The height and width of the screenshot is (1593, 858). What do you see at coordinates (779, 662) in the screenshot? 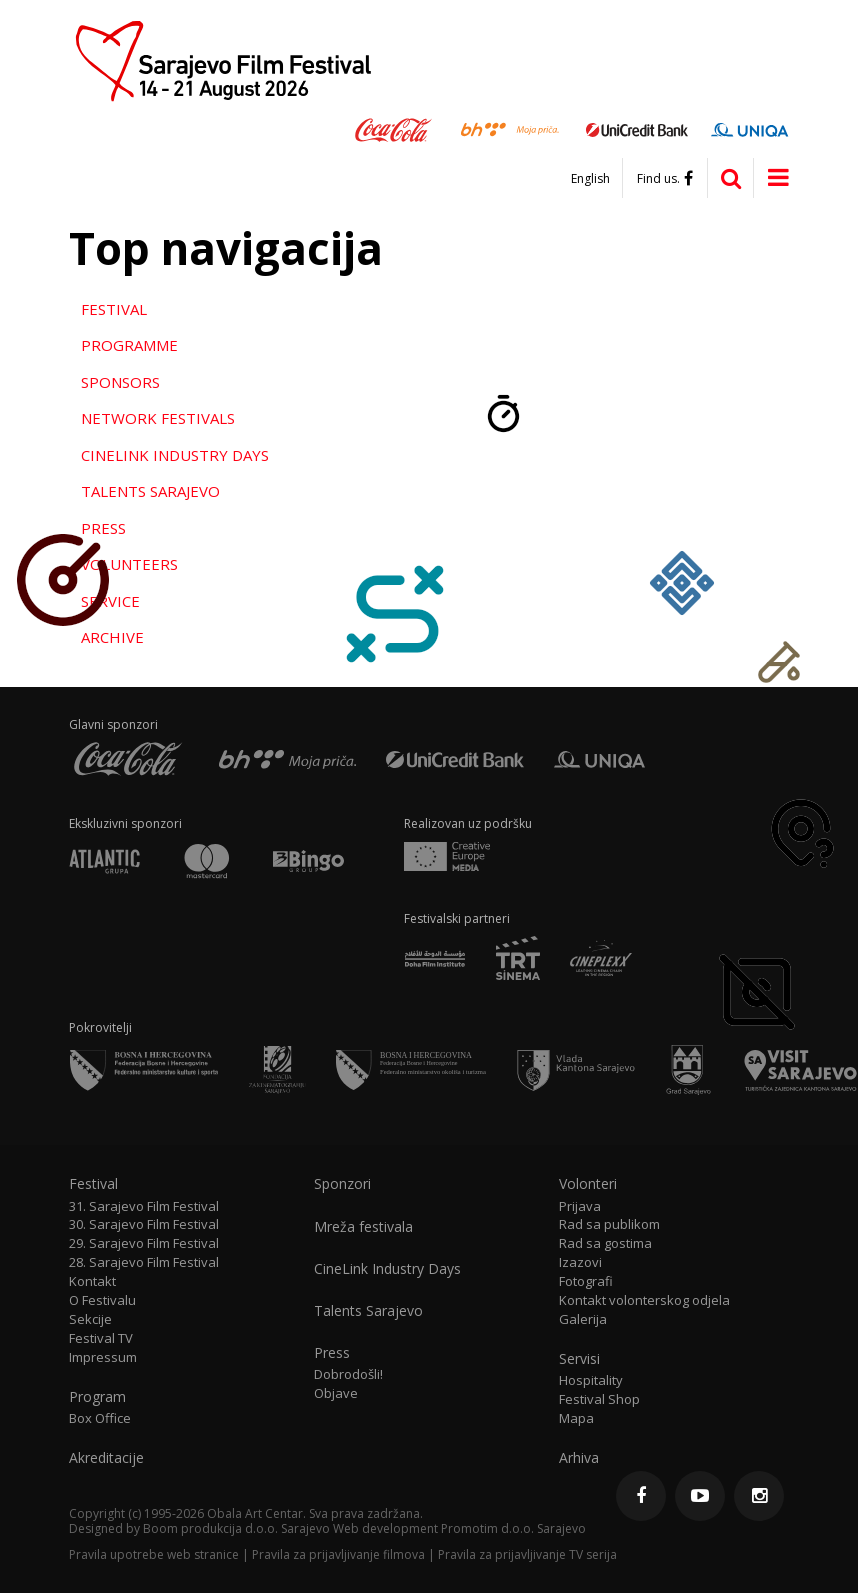
I see `run a test or experiment` at bounding box center [779, 662].